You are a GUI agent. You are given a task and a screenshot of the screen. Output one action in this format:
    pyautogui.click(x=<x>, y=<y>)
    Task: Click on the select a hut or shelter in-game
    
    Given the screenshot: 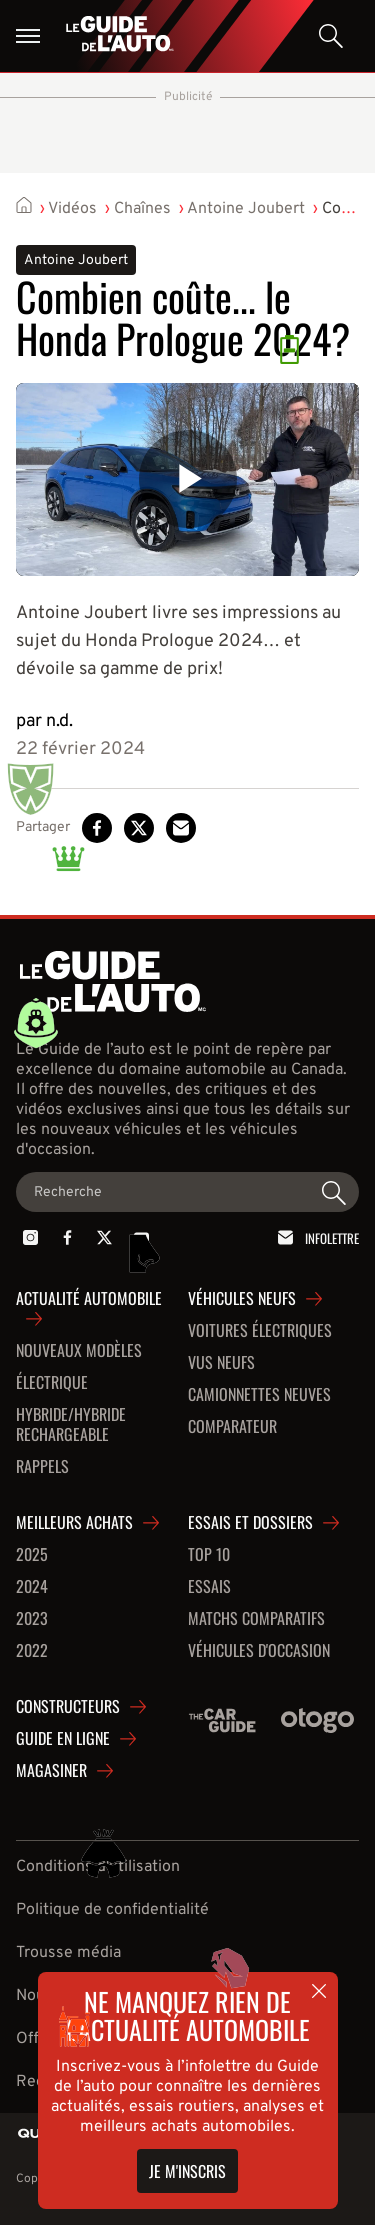 What is the action you would take?
    pyautogui.click(x=103, y=1853)
    